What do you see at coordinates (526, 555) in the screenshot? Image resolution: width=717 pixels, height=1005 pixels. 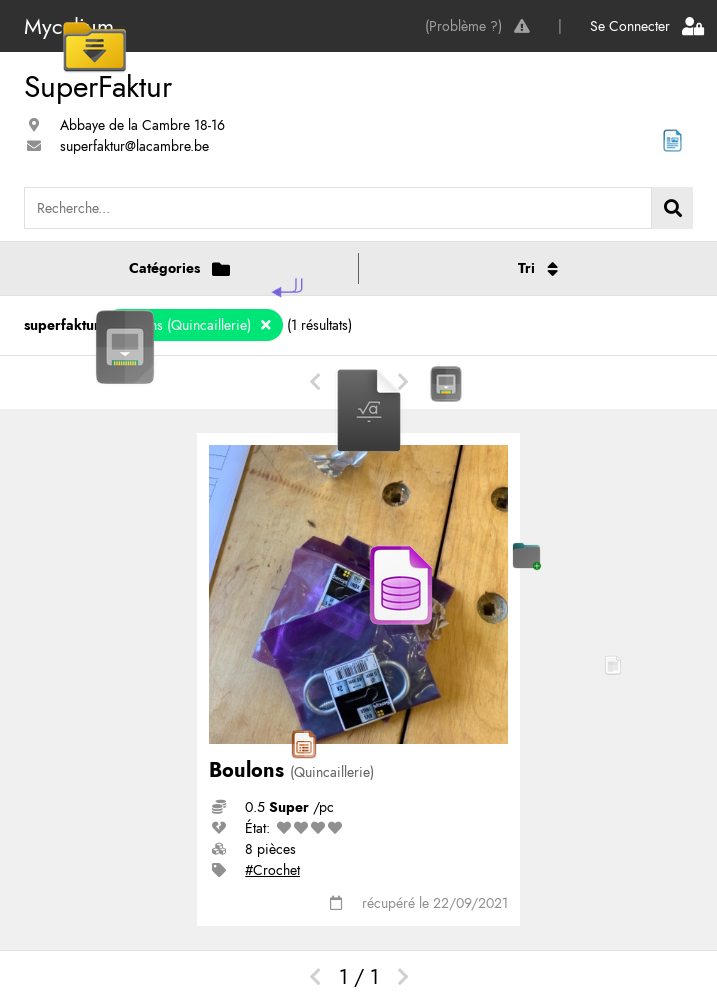 I see `create a new folder` at bounding box center [526, 555].